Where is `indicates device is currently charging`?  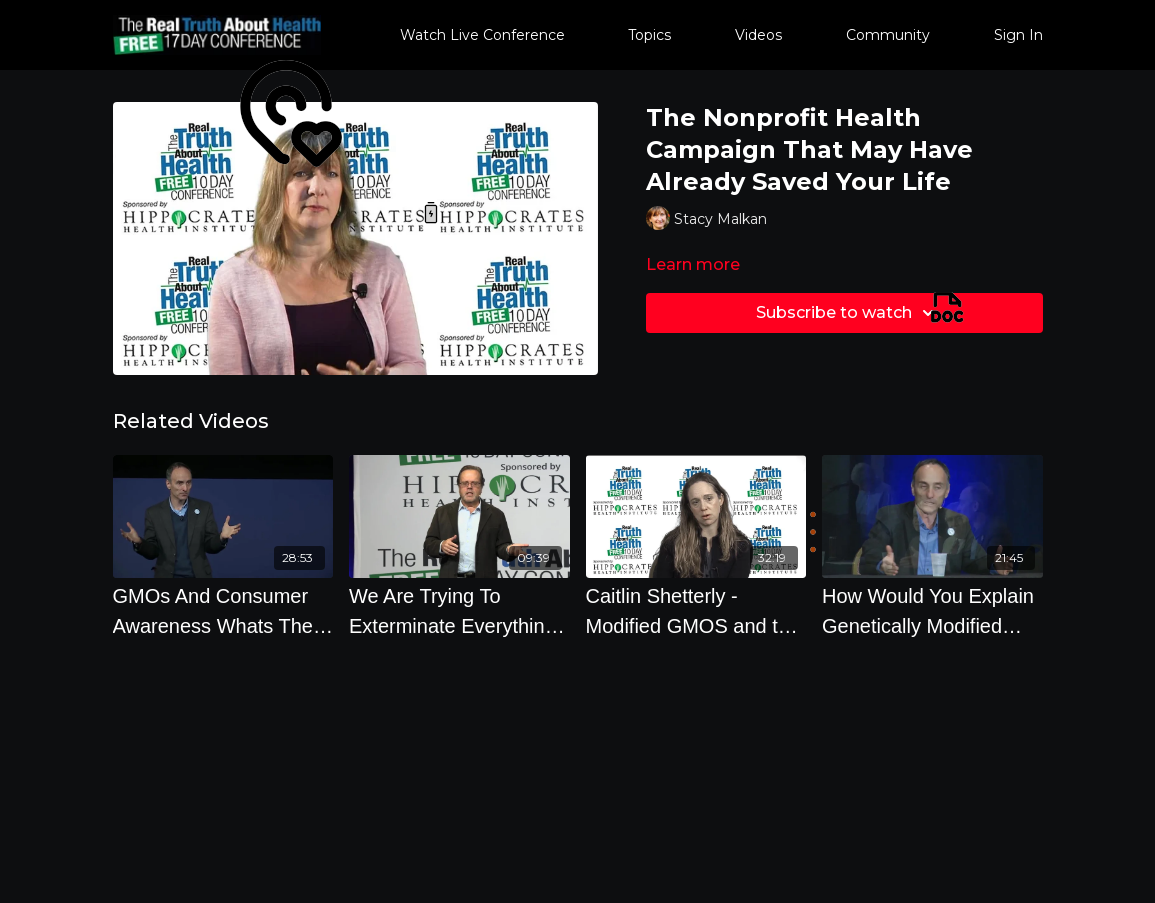
indicates device is currently charging is located at coordinates (431, 213).